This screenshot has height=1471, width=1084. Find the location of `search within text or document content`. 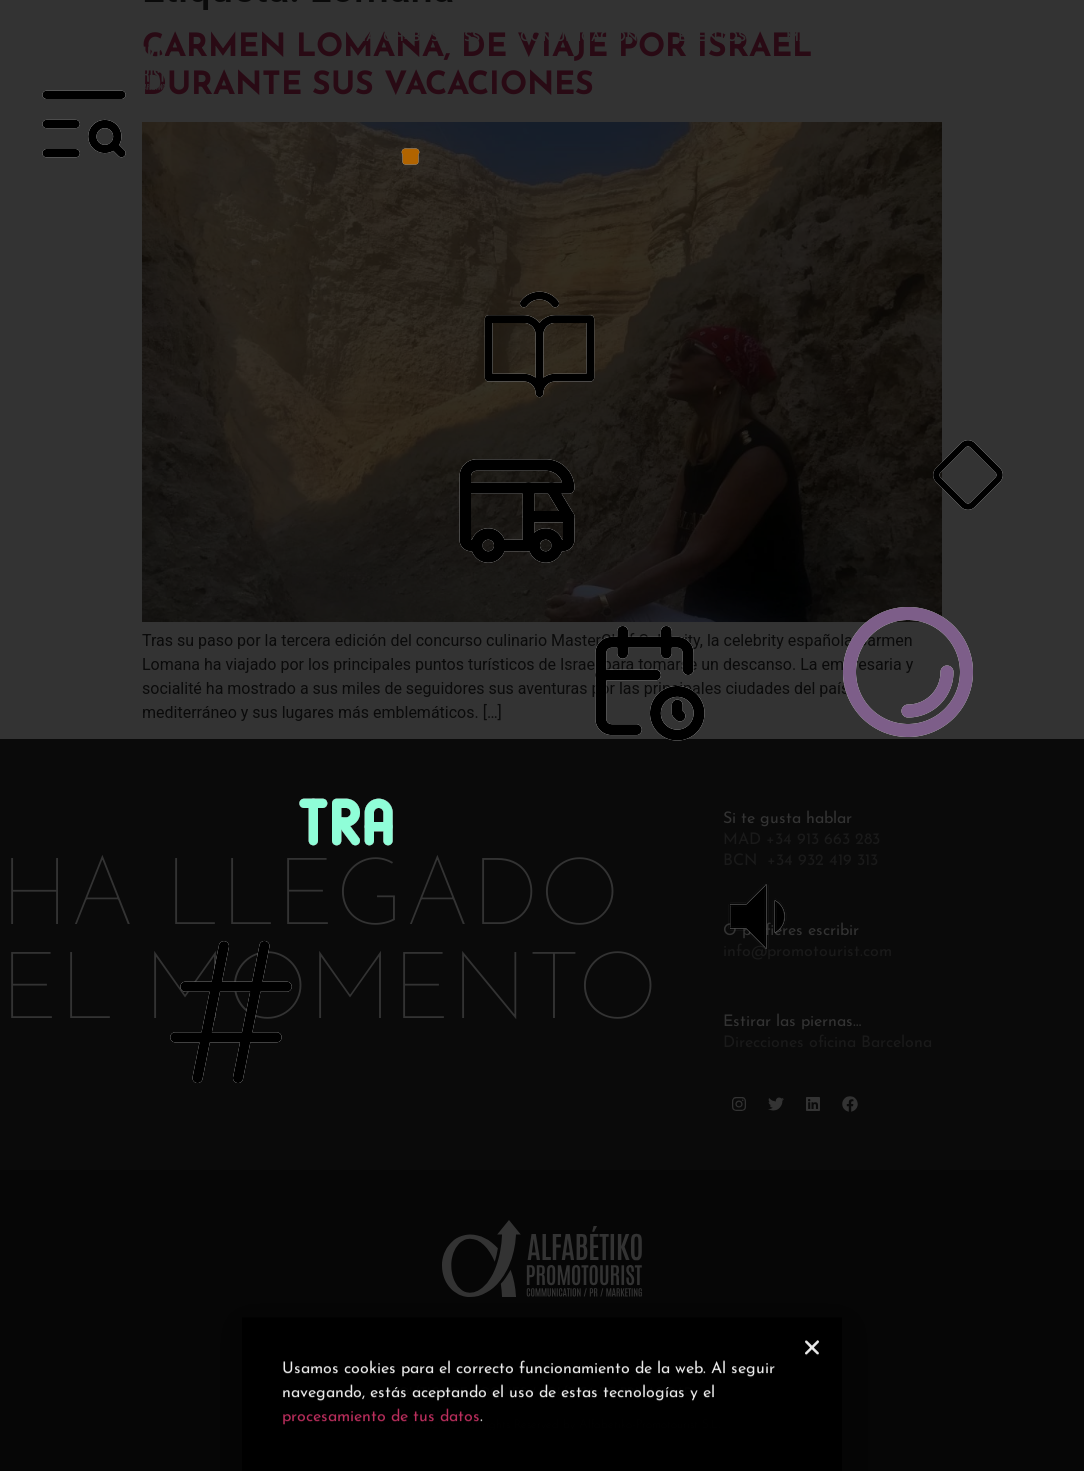

search within text or document content is located at coordinates (84, 124).